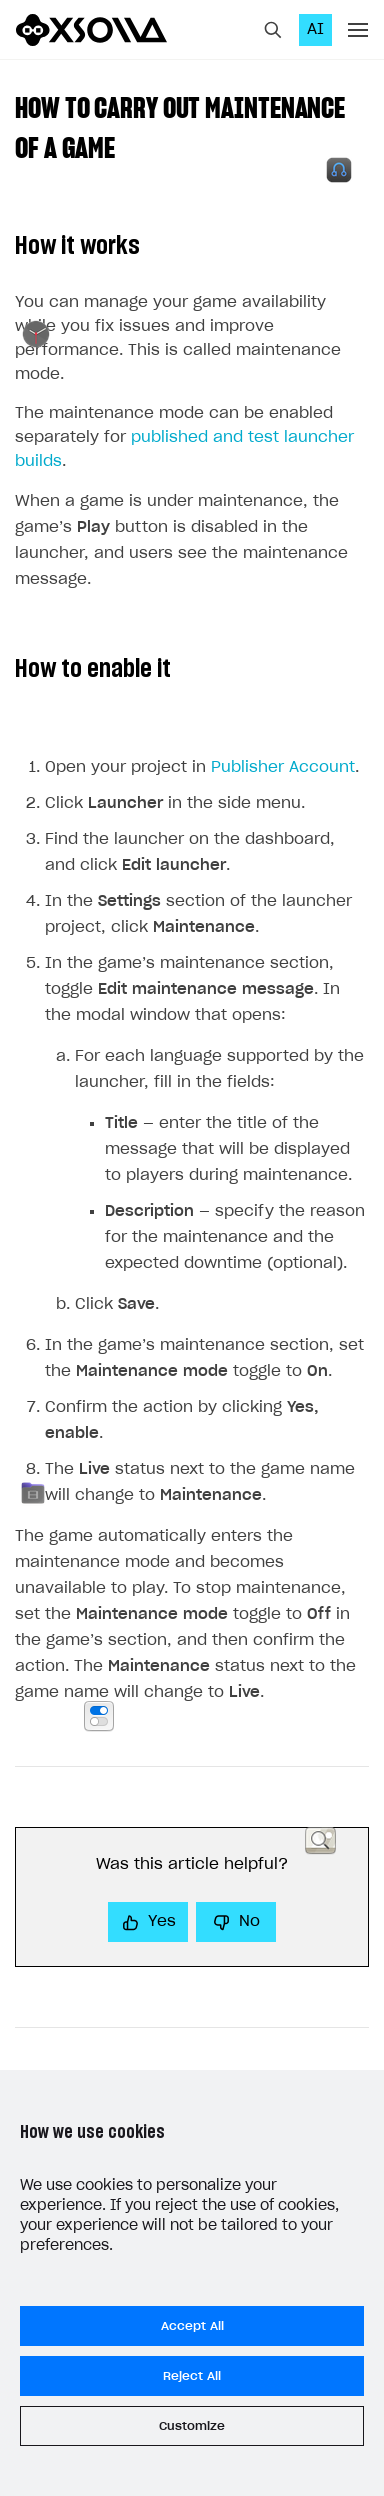  I want to click on open system settings or preferences, so click(99, 1716).